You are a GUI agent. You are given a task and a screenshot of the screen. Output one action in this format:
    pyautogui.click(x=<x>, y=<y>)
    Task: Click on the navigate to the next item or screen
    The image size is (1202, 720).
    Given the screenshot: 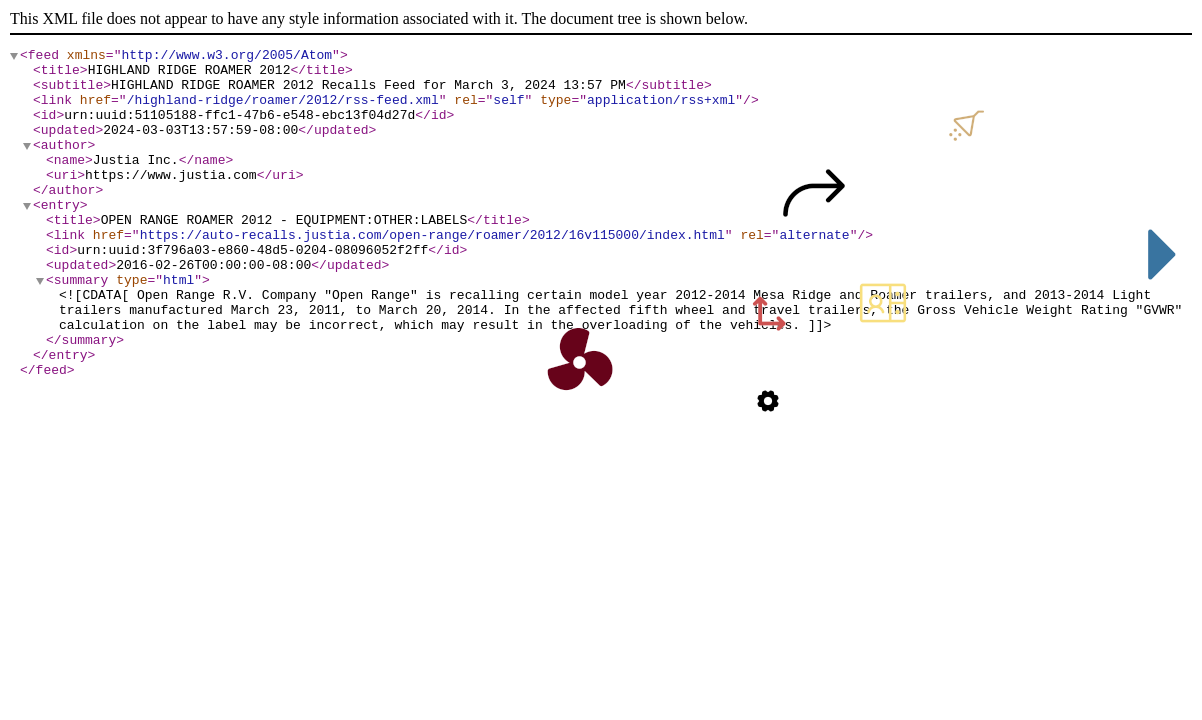 What is the action you would take?
    pyautogui.click(x=1159, y=254)
    